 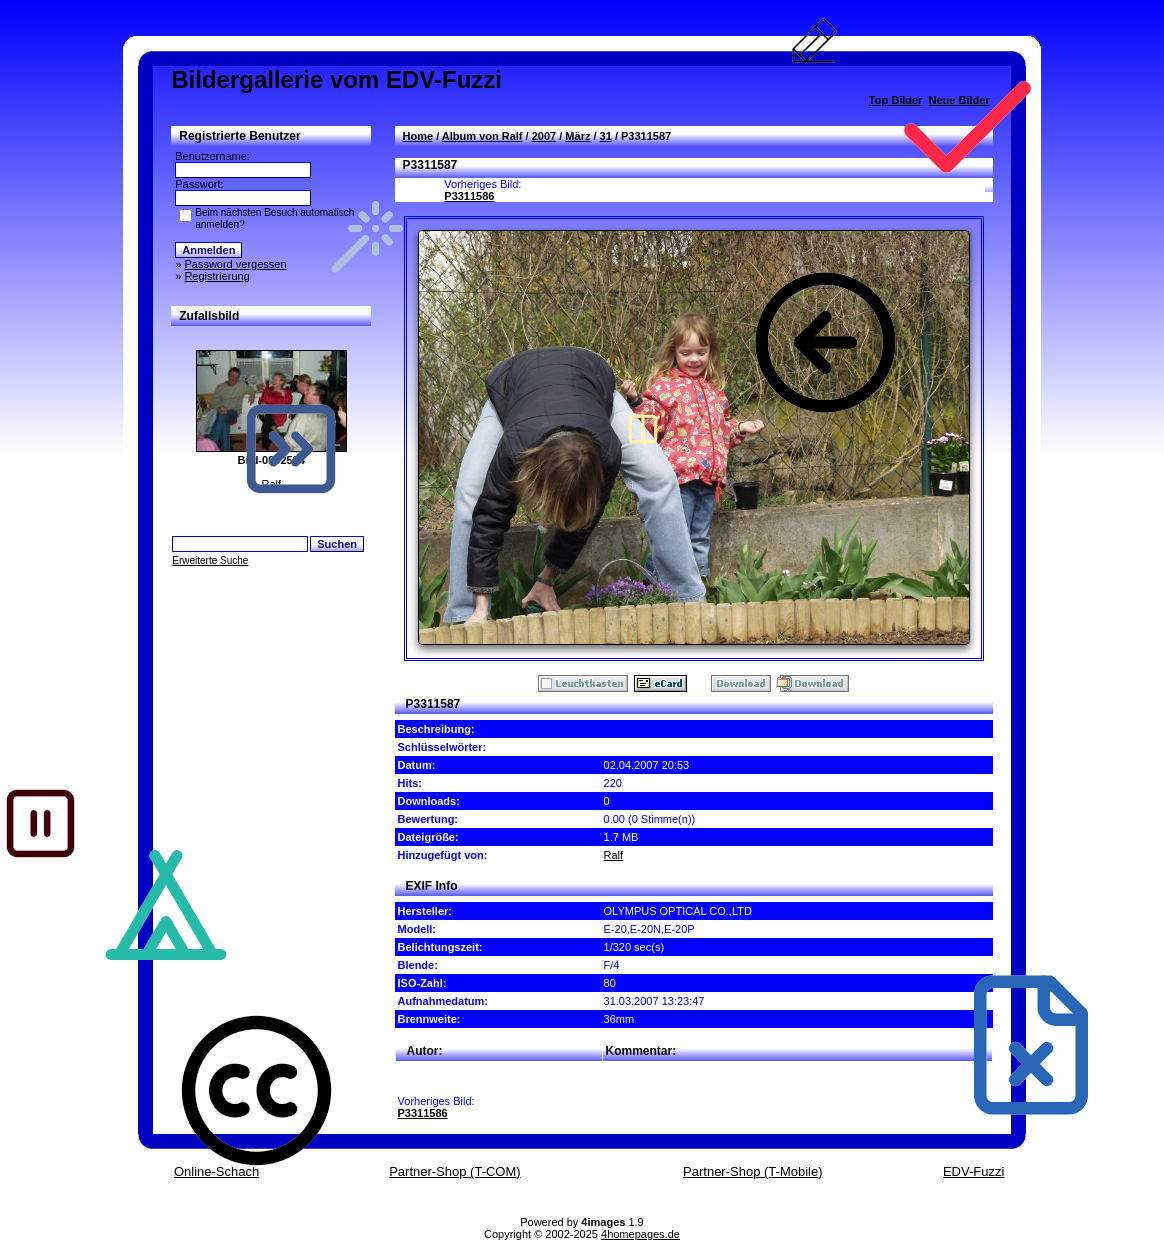 What do you see at coordinates (1031, 1045) in the screenshot?
I see `delete or remove a file` at bounding box center [1031, 1045].